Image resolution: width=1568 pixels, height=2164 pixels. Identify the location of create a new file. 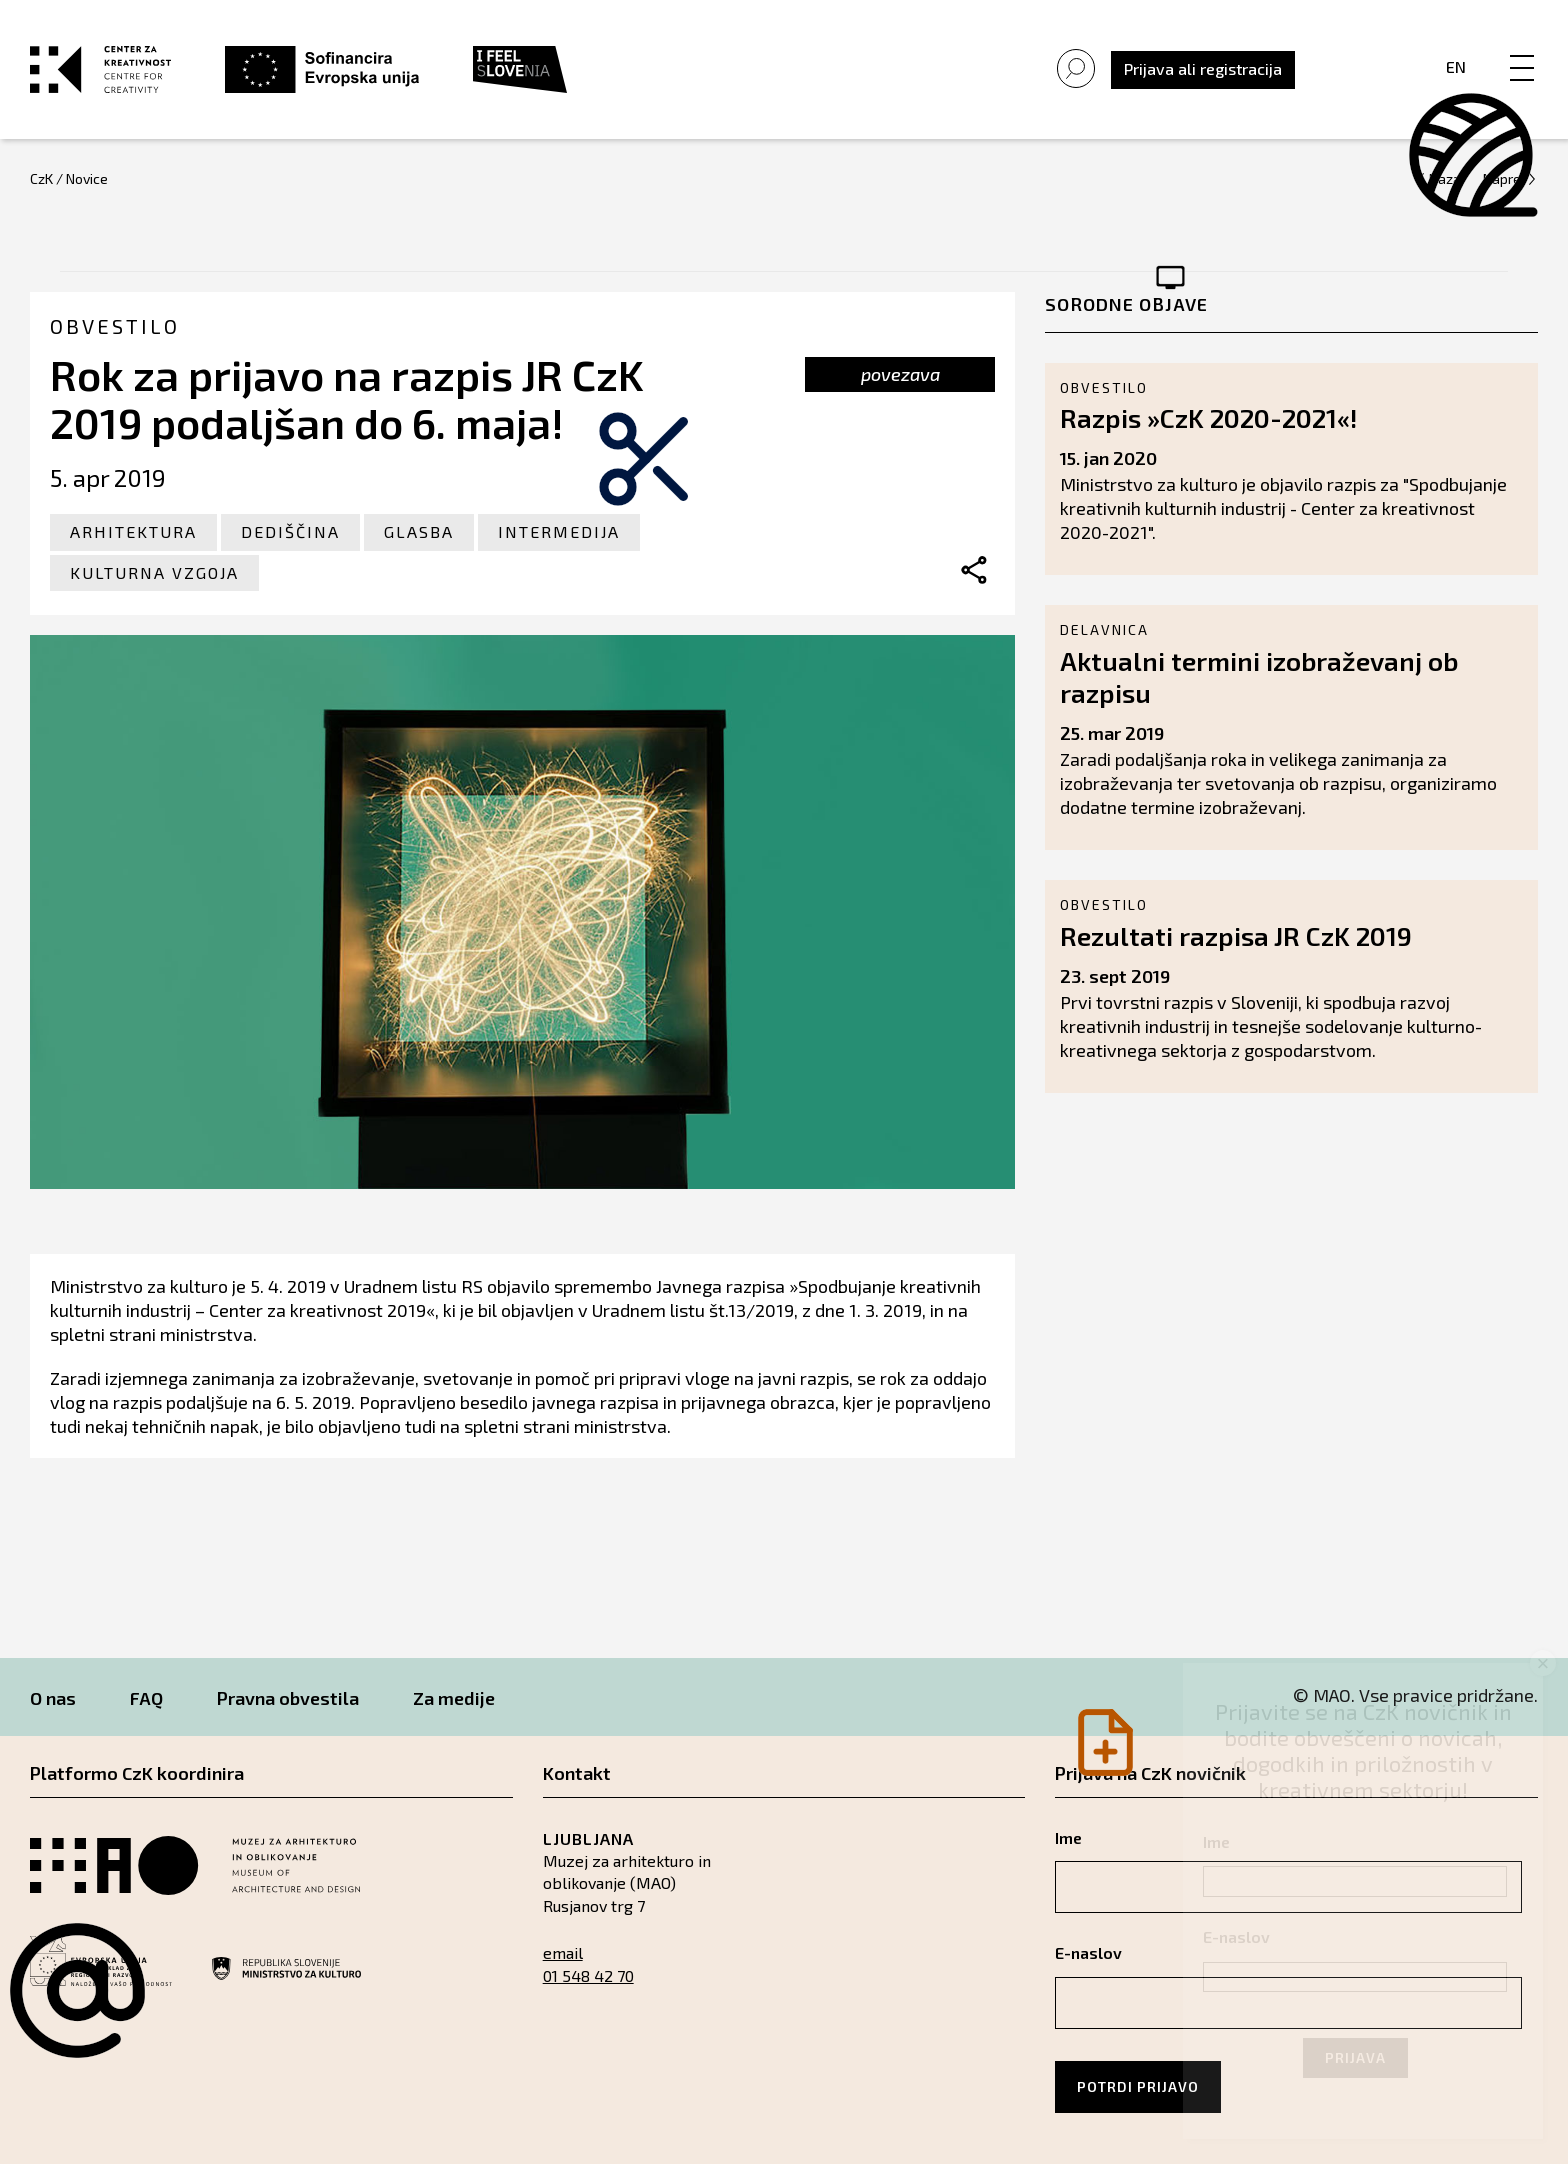
(1105, 1742).